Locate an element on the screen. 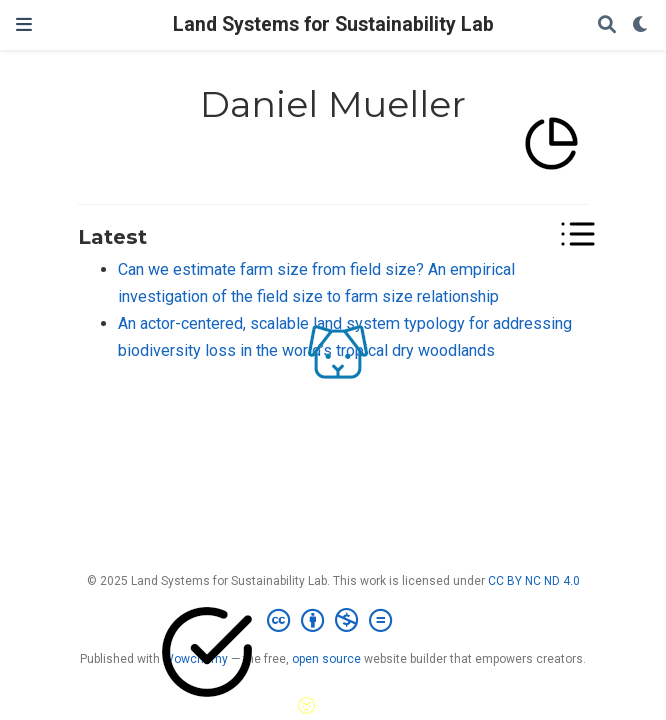  view analytics or statistics is located at coordinates (551, 143).